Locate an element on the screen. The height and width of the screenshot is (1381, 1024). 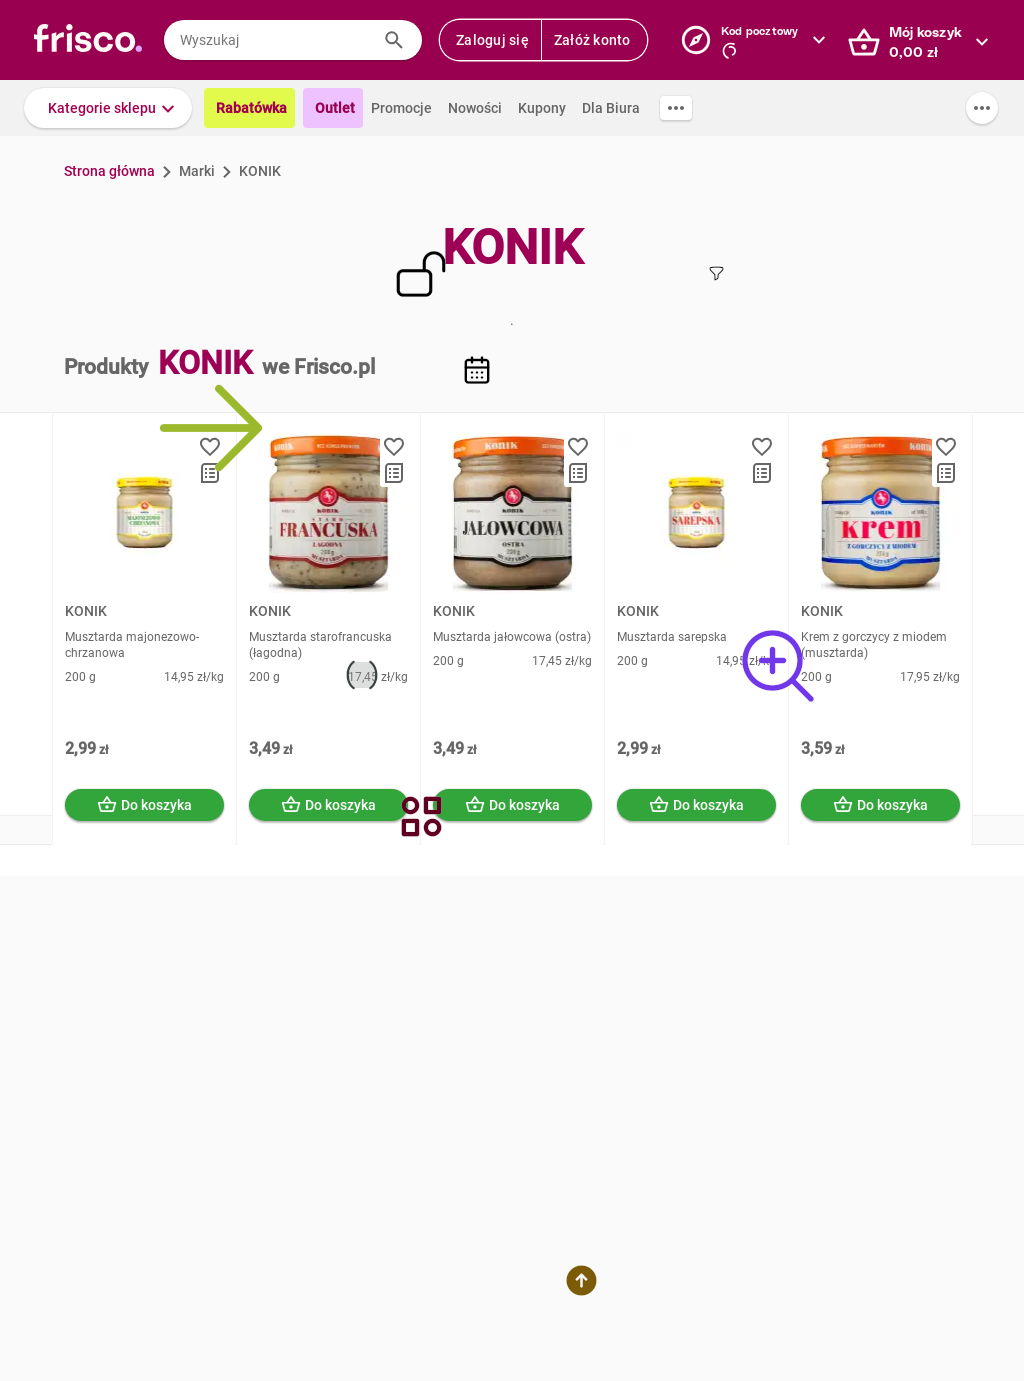
unlocked or unsecured state is located at coordinates (421, 274).